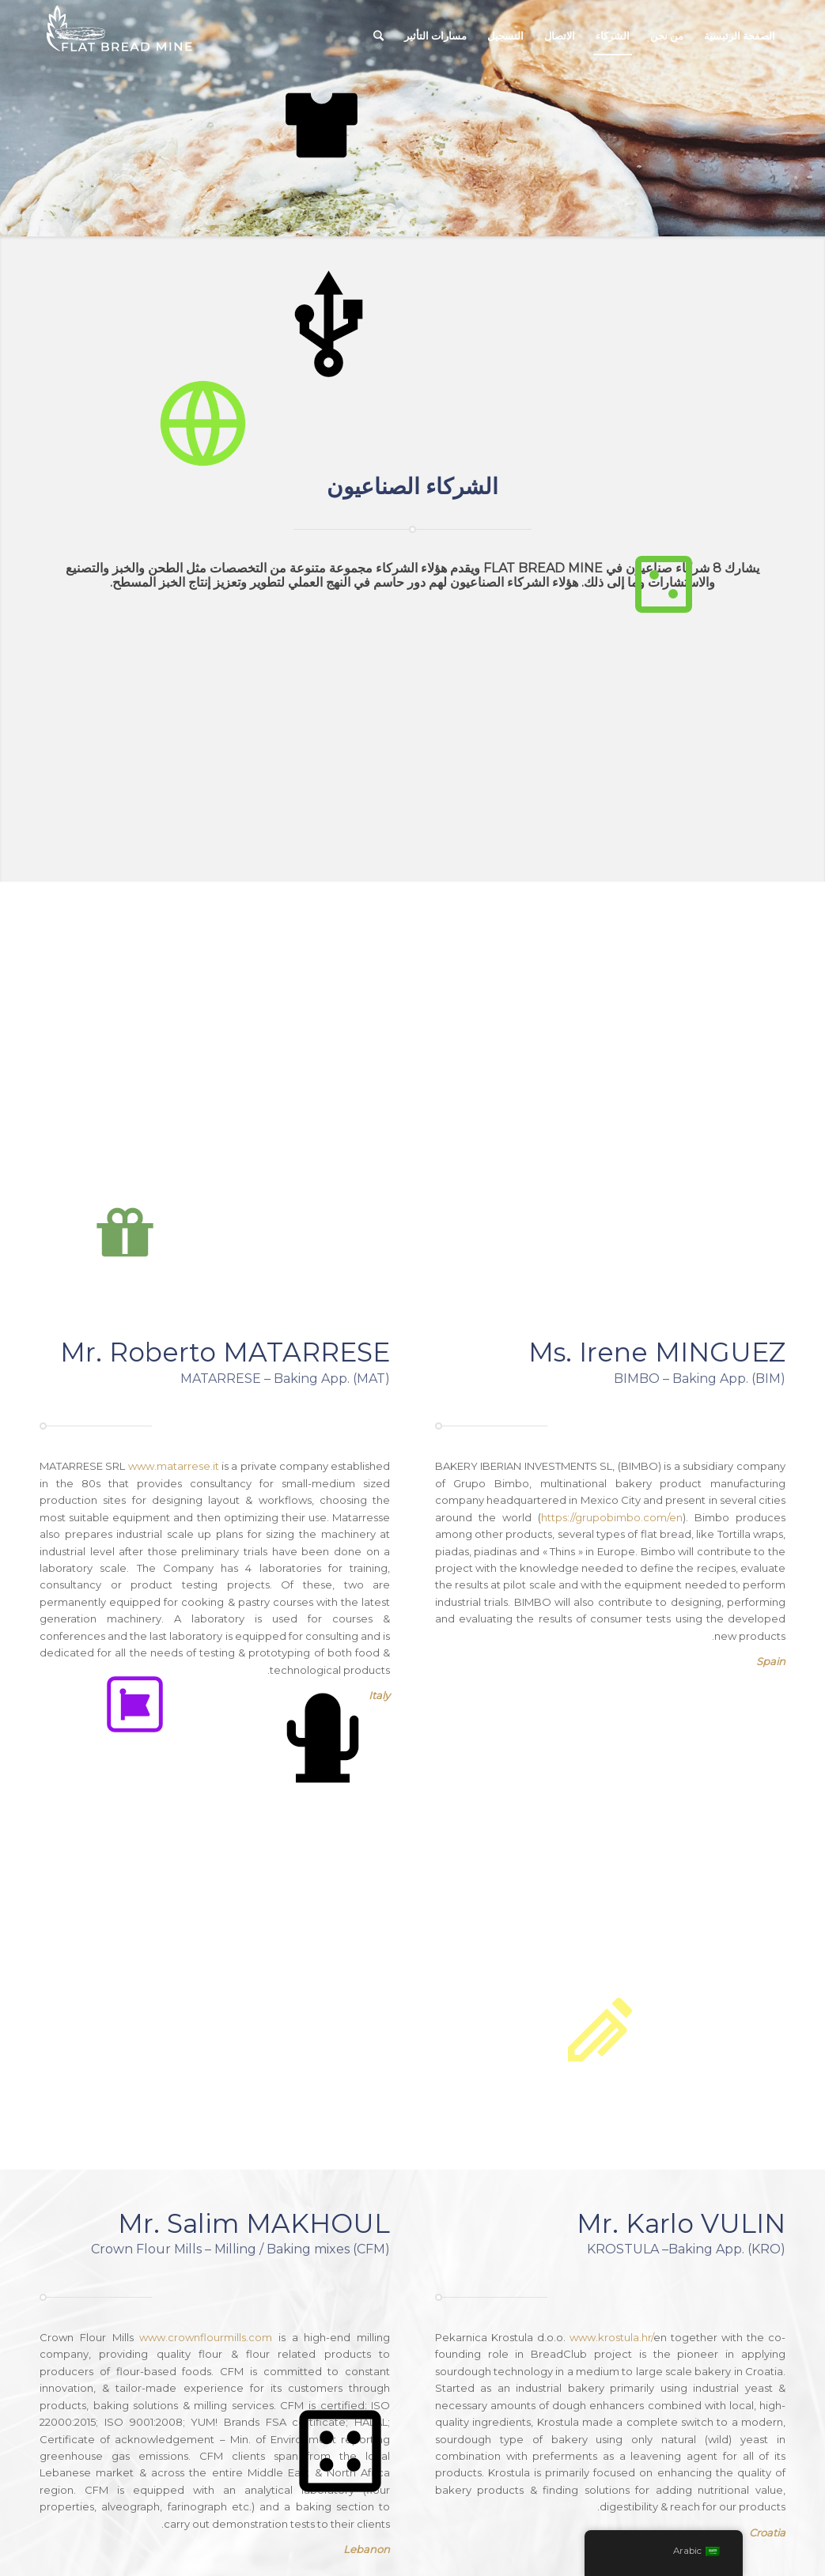  Describe the element at coordinates (125, 1233) in the screenshot. I see `view or redeem a gift` at that location.